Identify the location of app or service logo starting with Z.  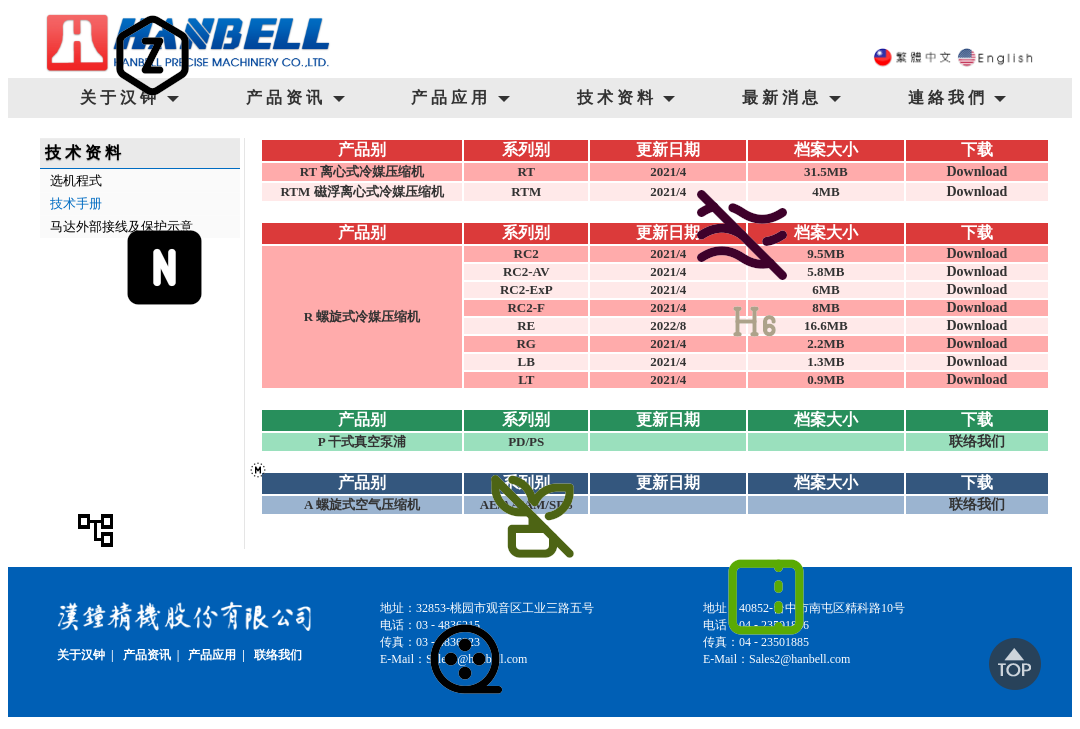
(152, 55).